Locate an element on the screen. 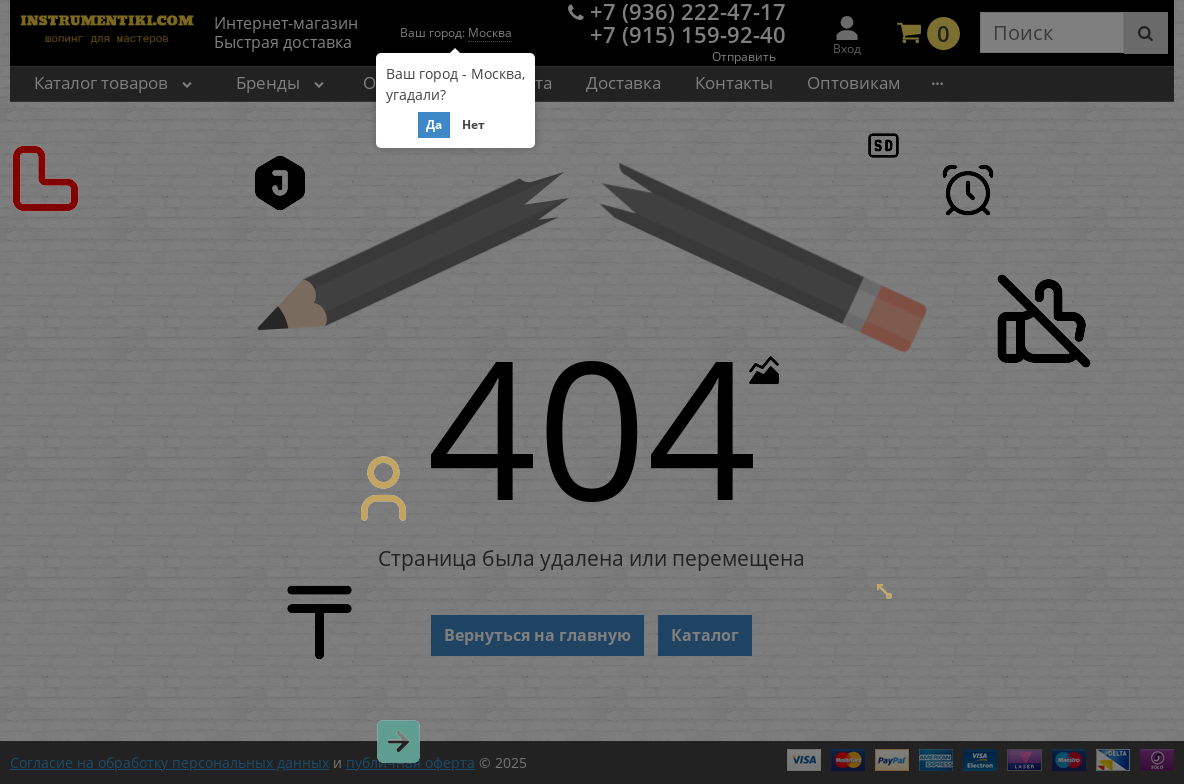 This screenshot has height=784, width=1184. indicates kazakhstani tenge currency is located at coordinates (319, 622).